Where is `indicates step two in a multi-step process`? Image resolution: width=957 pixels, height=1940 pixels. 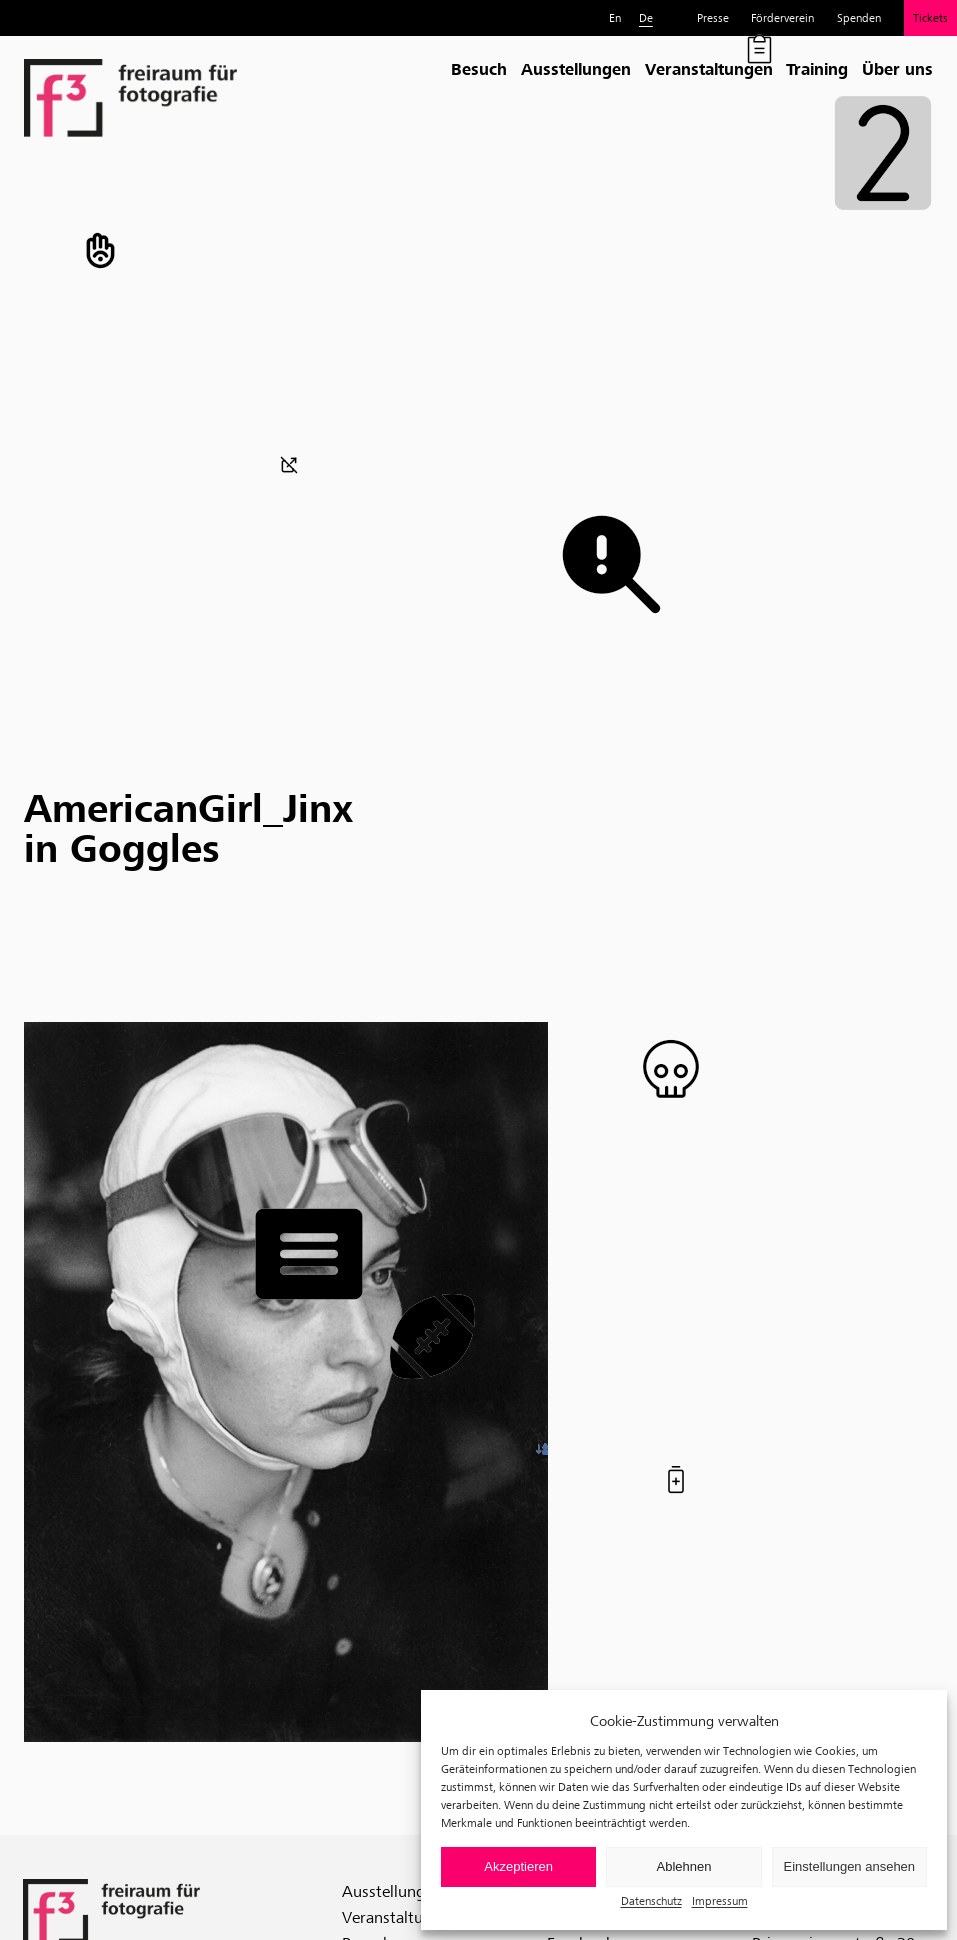
indicates step two in a multi-step process is located at coordinates (883, 153).